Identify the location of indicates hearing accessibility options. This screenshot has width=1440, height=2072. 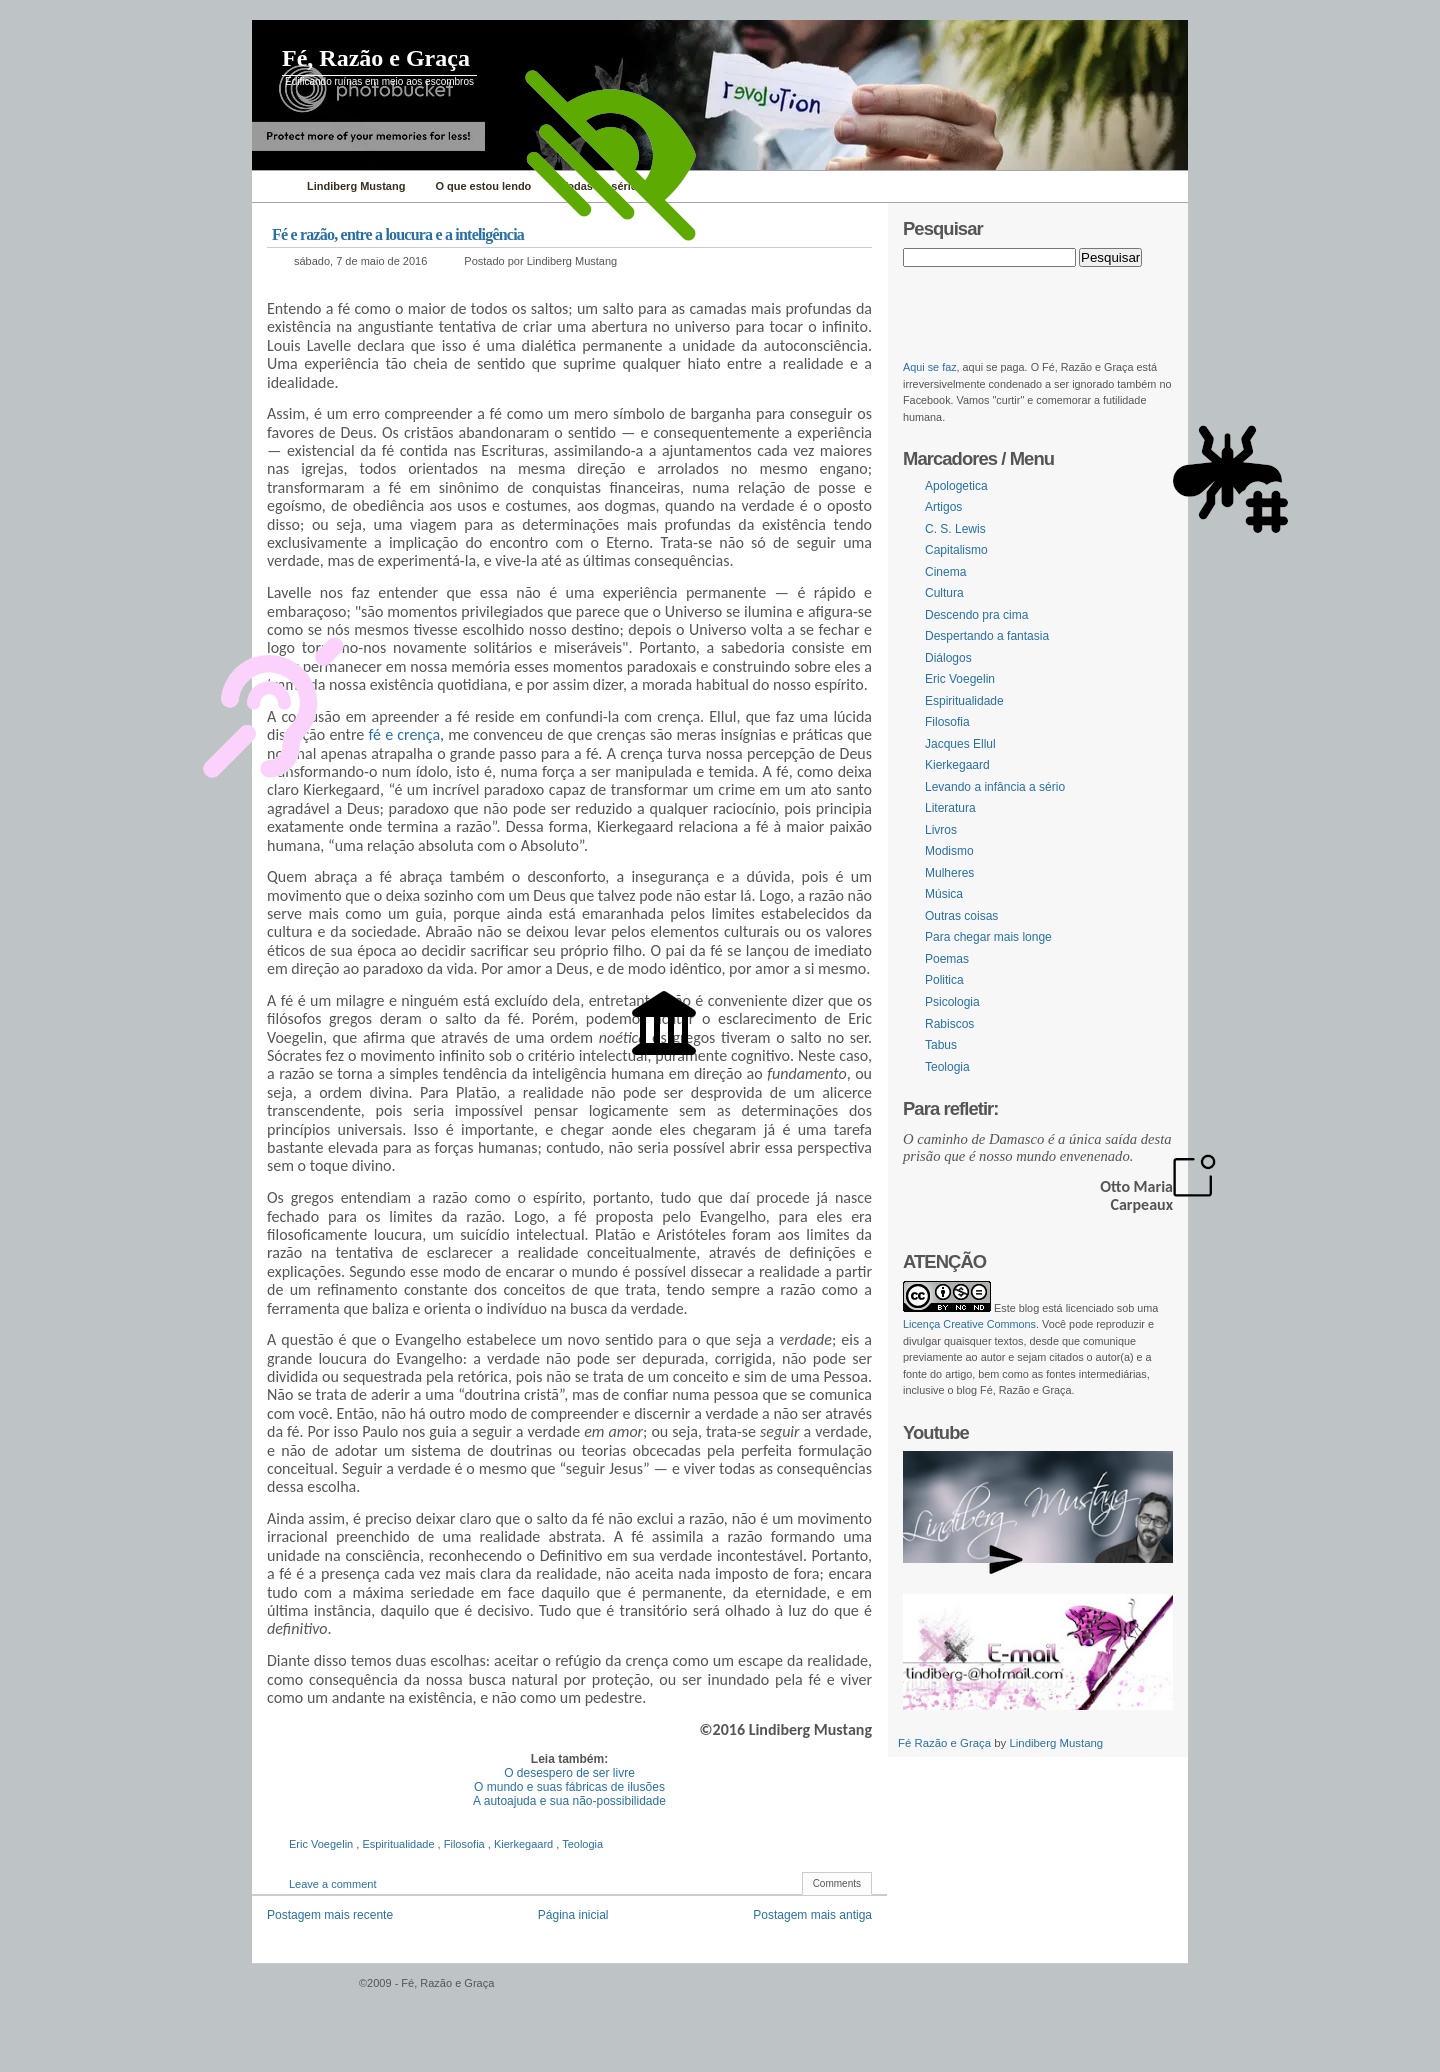
(273, 707).